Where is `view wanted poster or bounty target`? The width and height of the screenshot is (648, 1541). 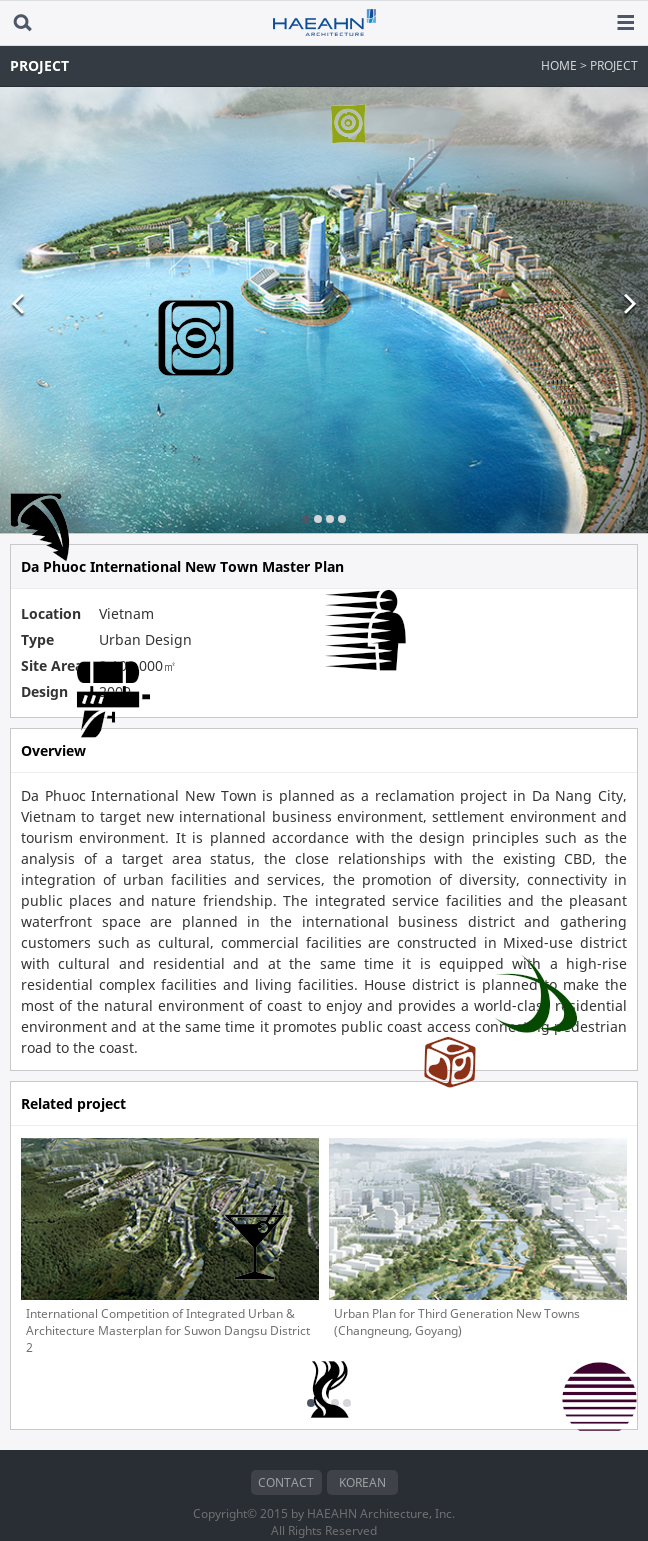
view wanted poster or bounty target is located at coordinates (348, 123).